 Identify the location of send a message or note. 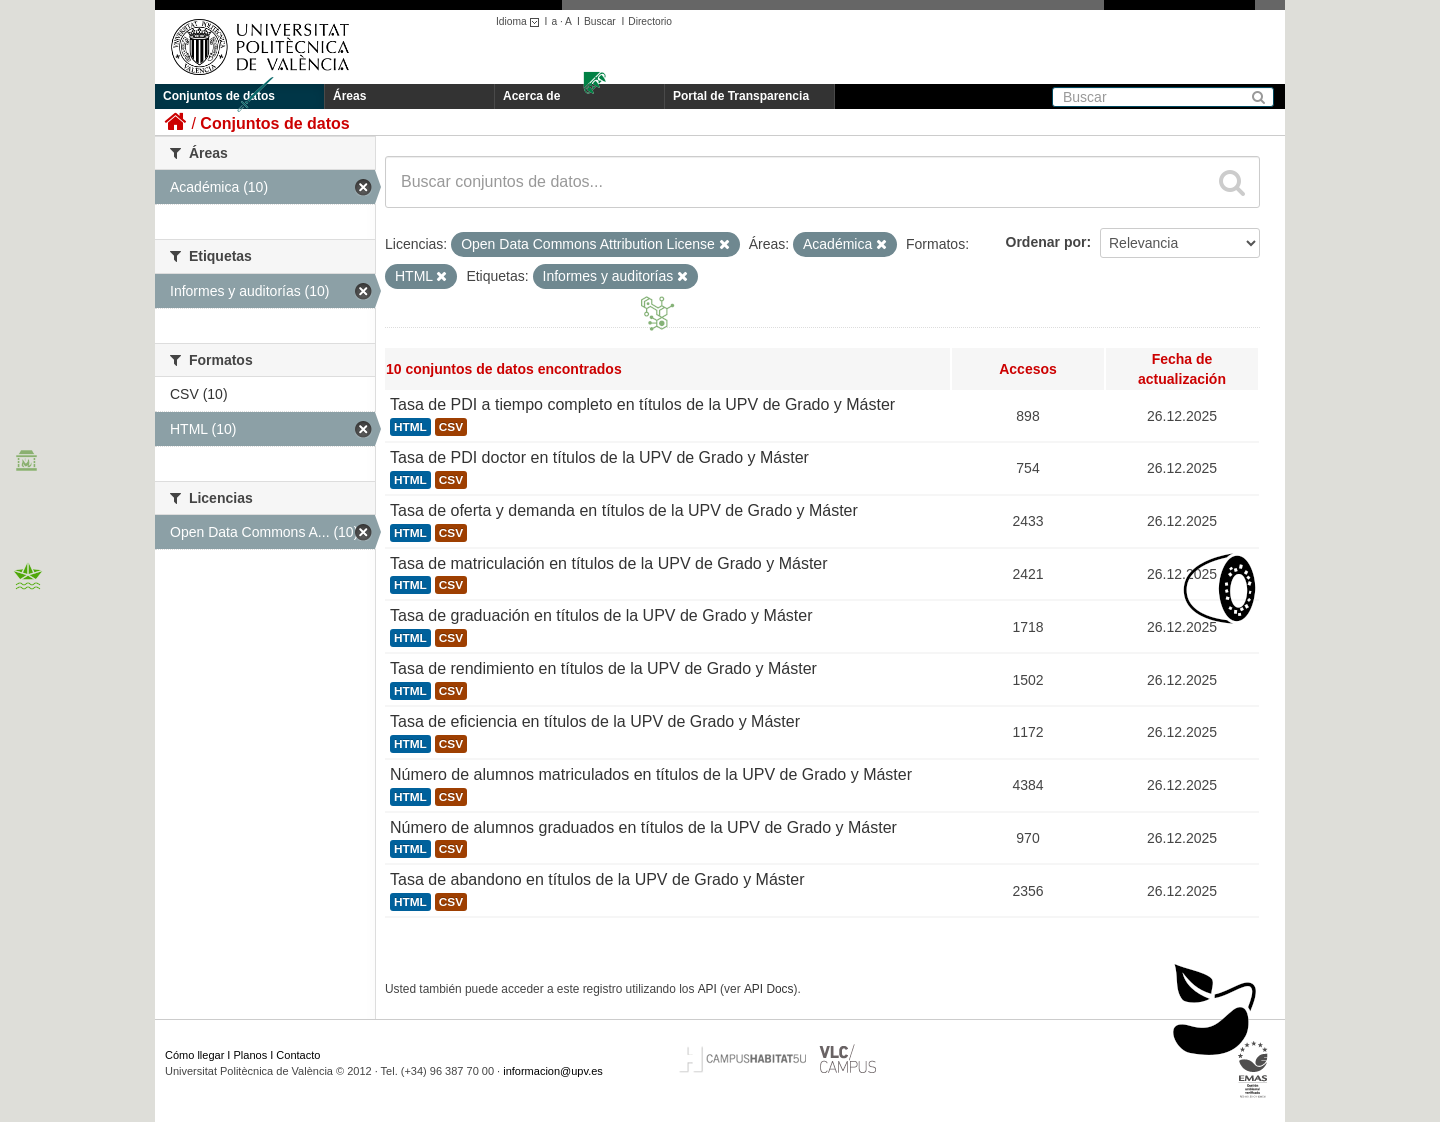
(28, 576).